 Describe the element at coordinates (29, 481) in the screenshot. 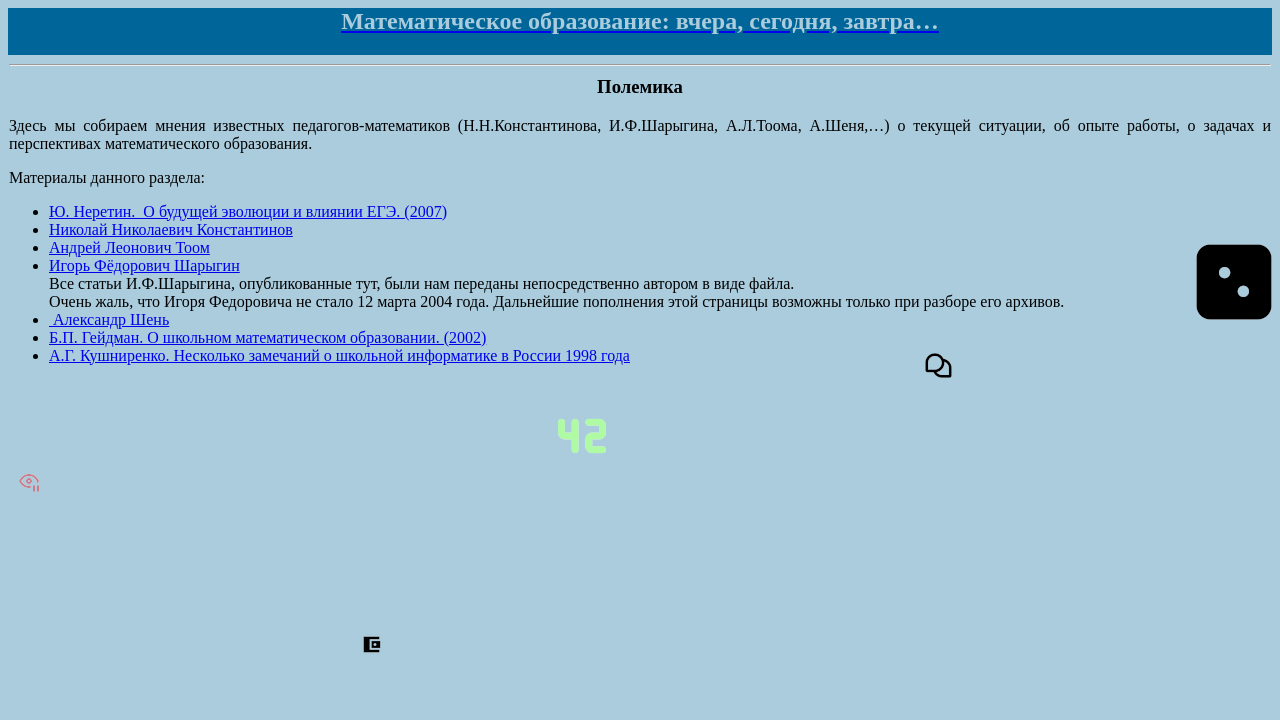

I see `pause visibility or viewing mode` at that location.